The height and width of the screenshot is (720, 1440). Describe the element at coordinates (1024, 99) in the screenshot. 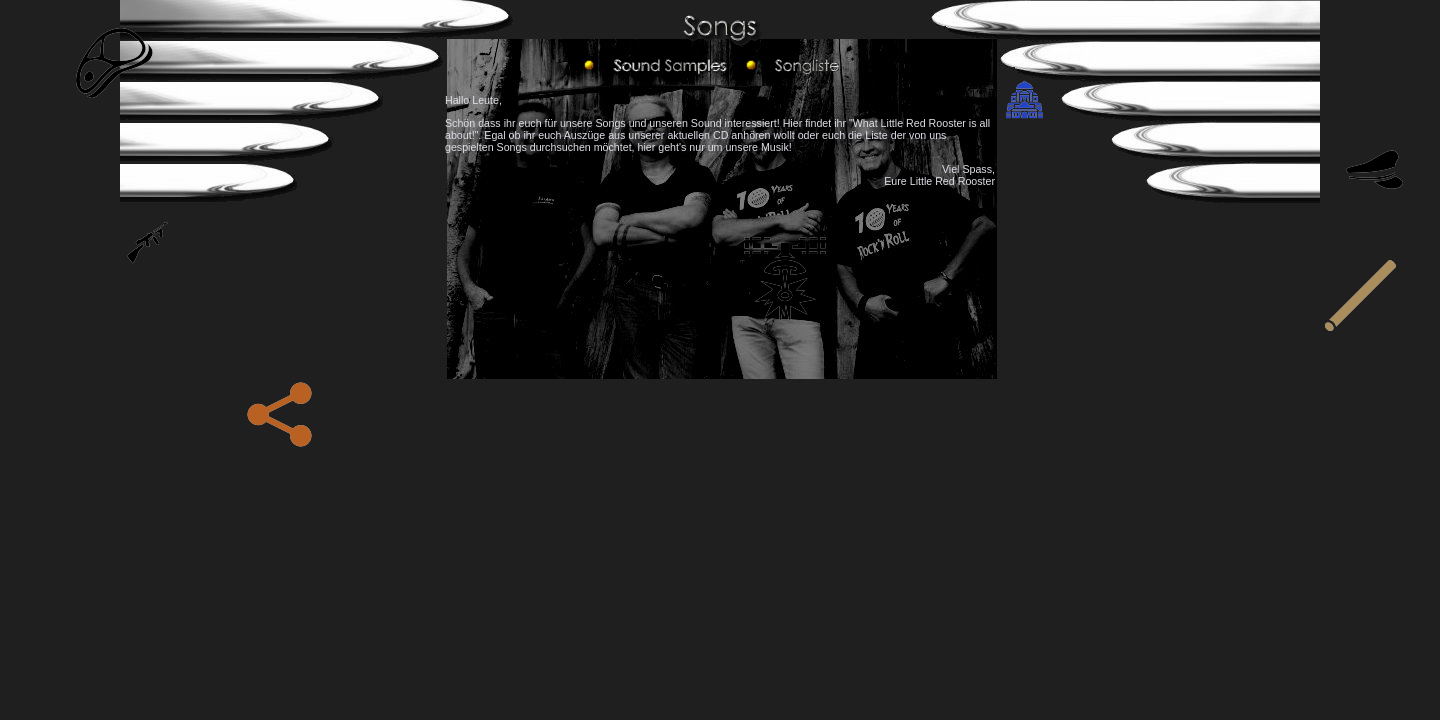

I see `view historical or religious landmarks` at that location.